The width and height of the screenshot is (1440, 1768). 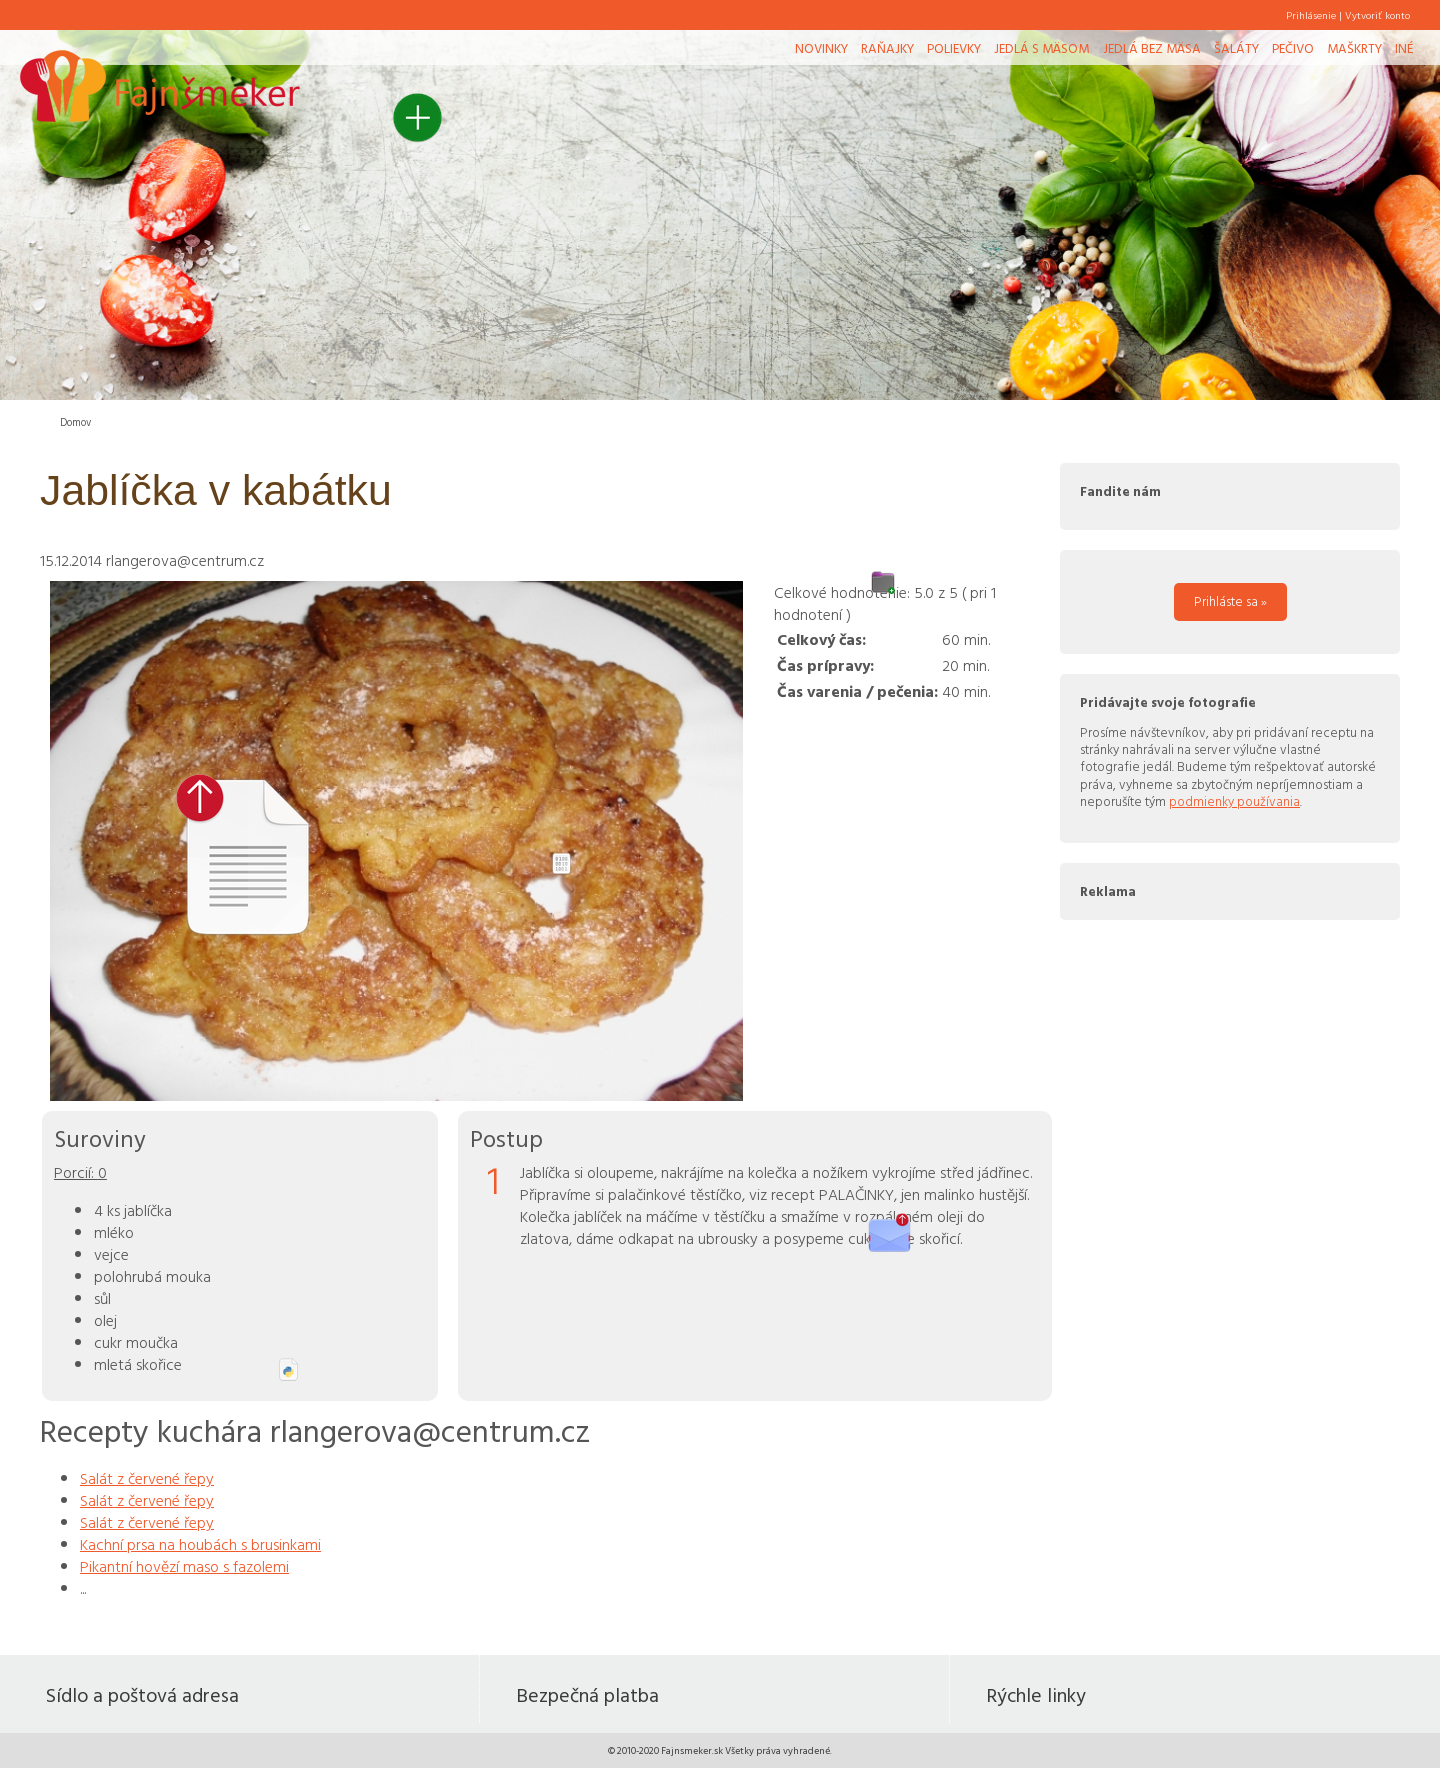 I want to click on create a new folder, so click(x=883, y=582).